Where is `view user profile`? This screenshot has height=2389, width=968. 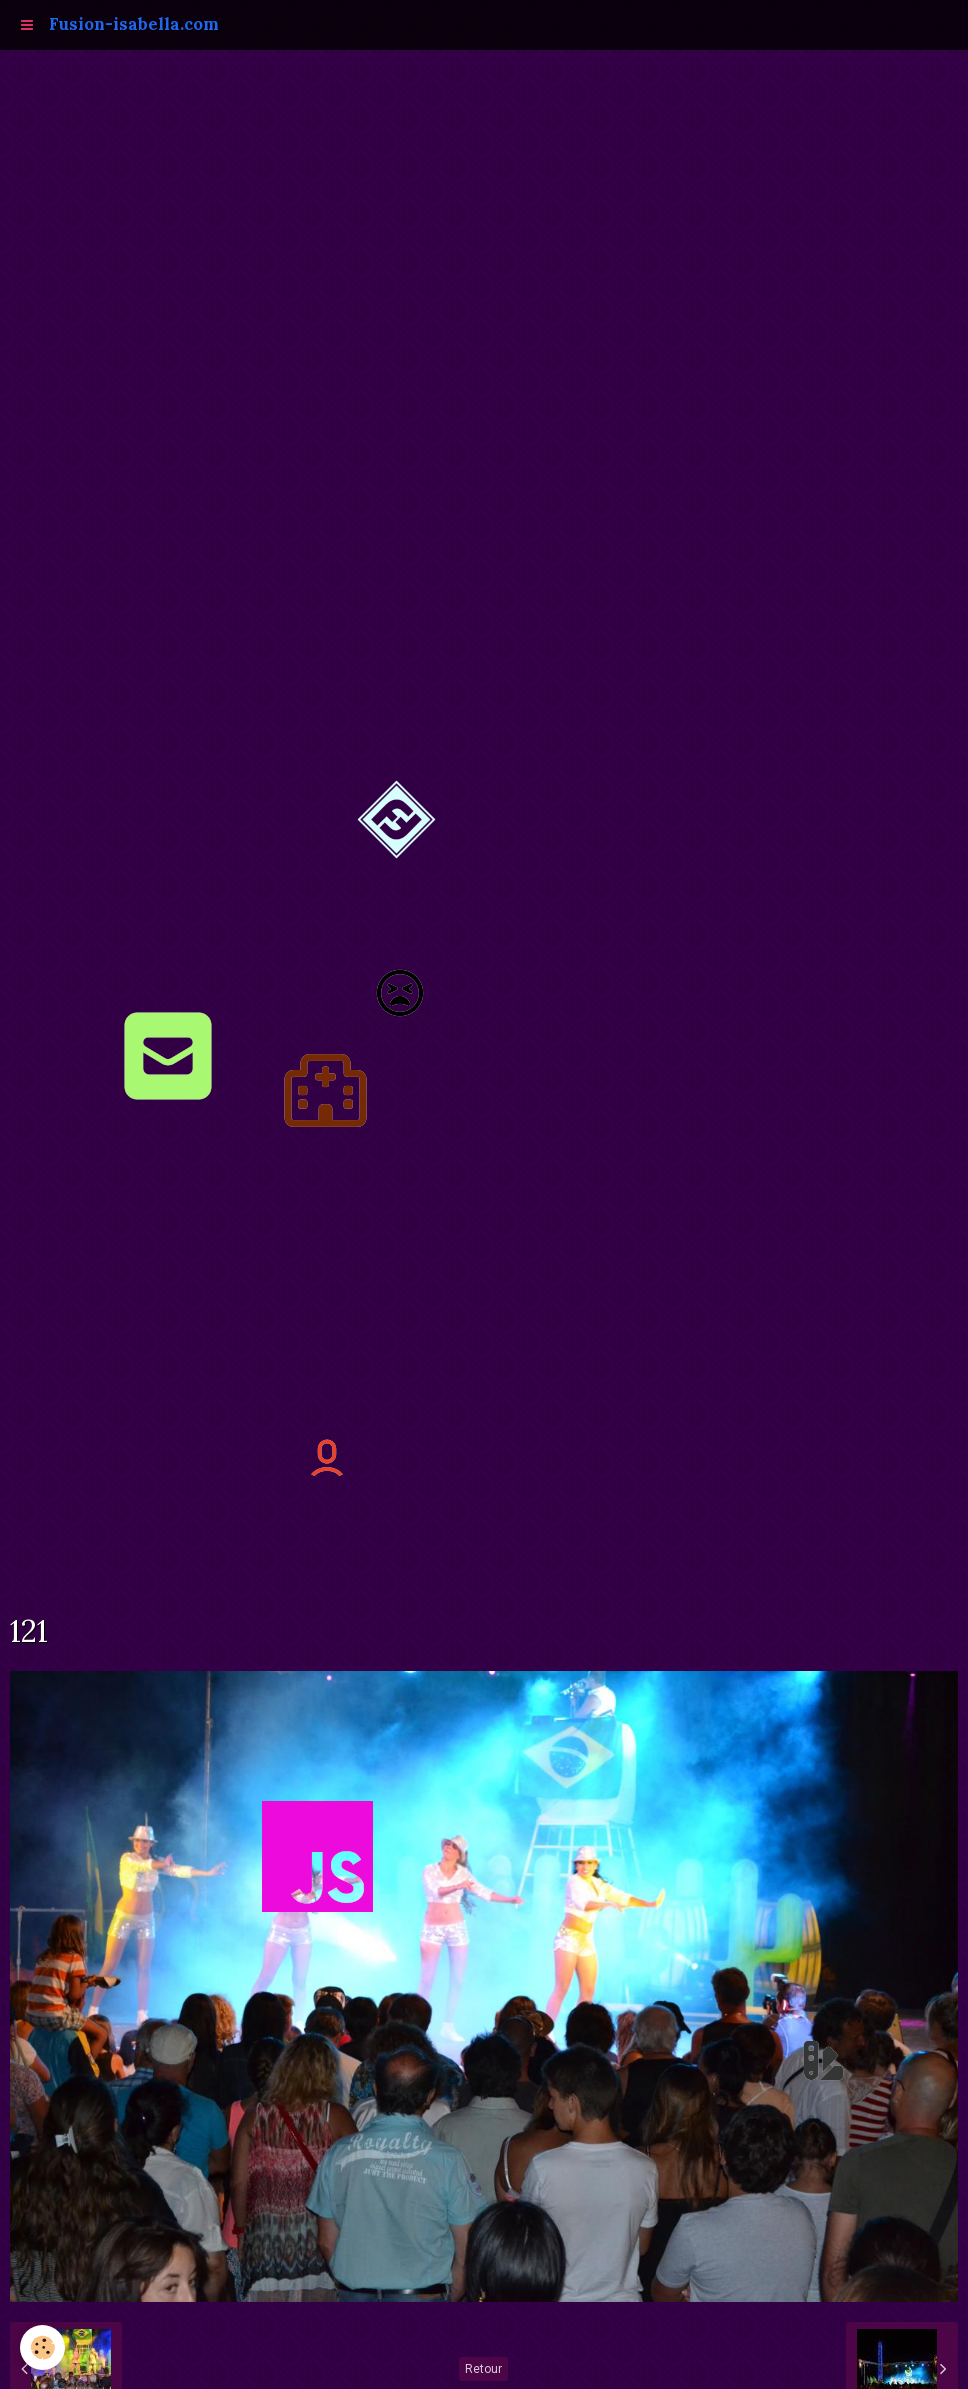
view user profile is located at coordinates (327, 1458).